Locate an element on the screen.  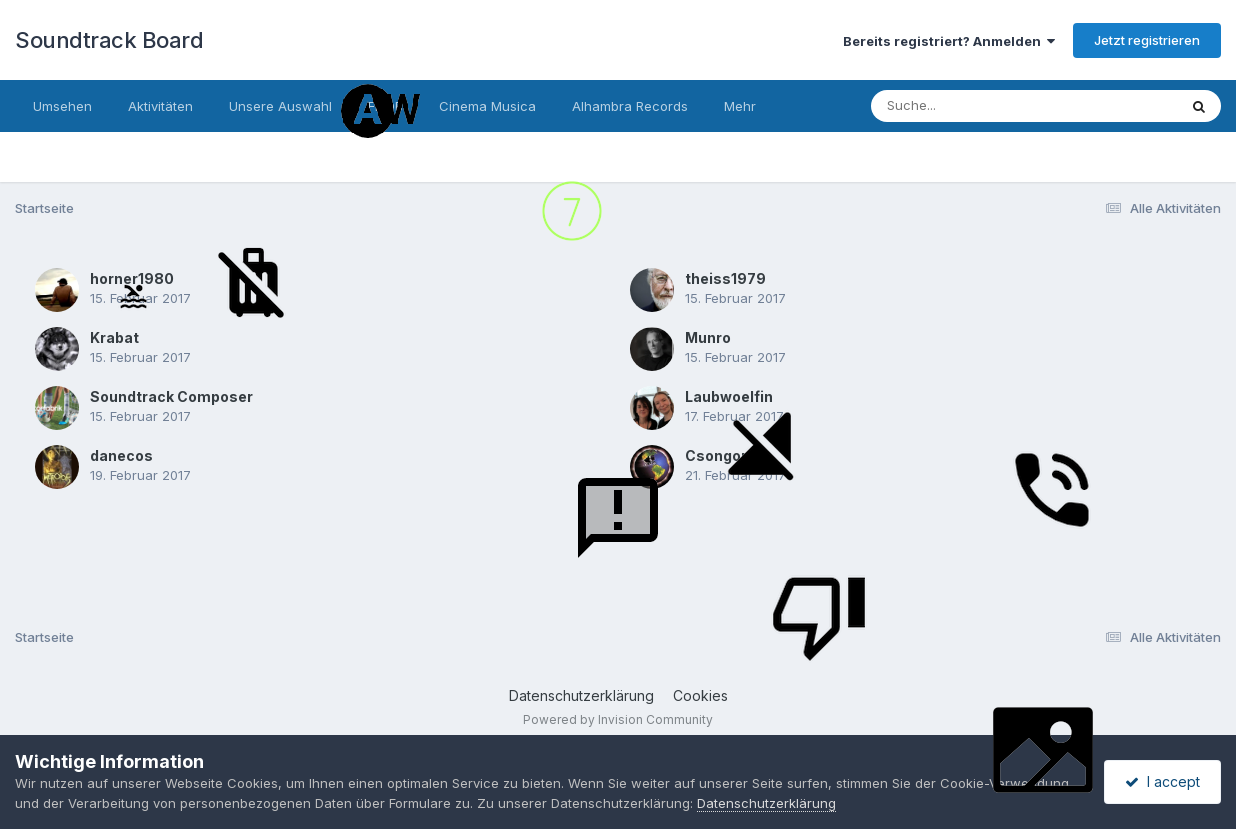
indicates an active phone call in progress is located at coordinates (1052, 490).